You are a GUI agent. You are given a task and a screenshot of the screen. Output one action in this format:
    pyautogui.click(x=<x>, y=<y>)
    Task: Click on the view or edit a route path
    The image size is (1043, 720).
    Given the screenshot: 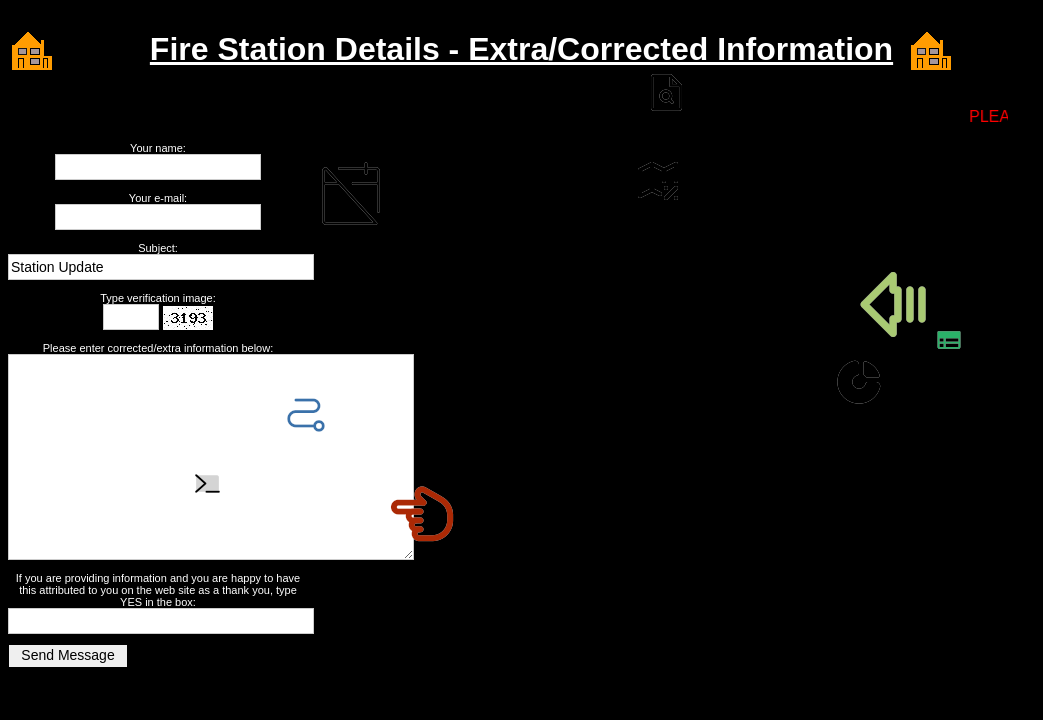 What is the action you would take?
    pyautogui.click(x=306, y=413)
    